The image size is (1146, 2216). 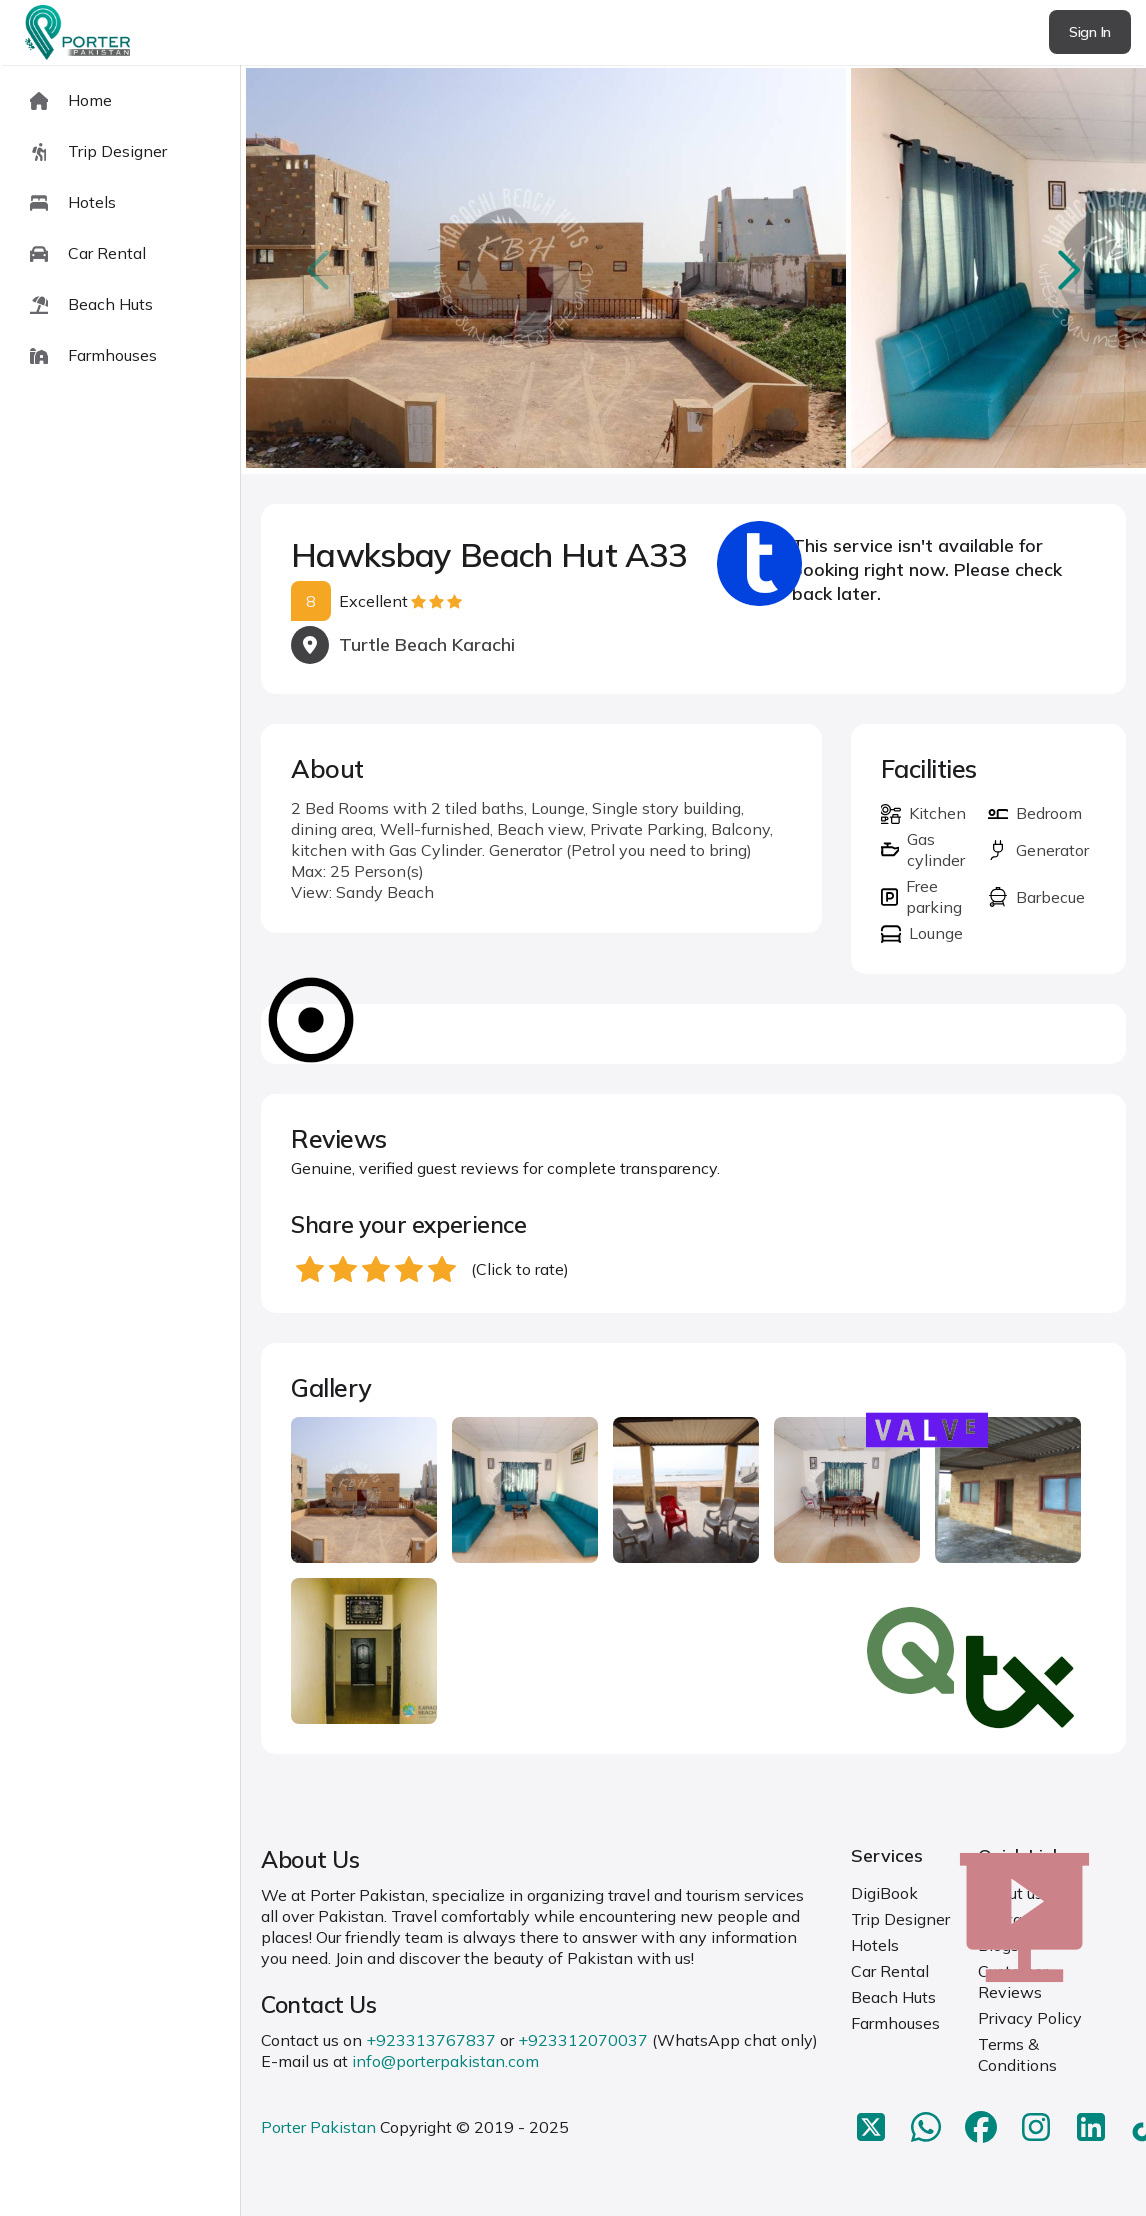 I want to click on start recording audio or video, so click(x=311, y=1020).